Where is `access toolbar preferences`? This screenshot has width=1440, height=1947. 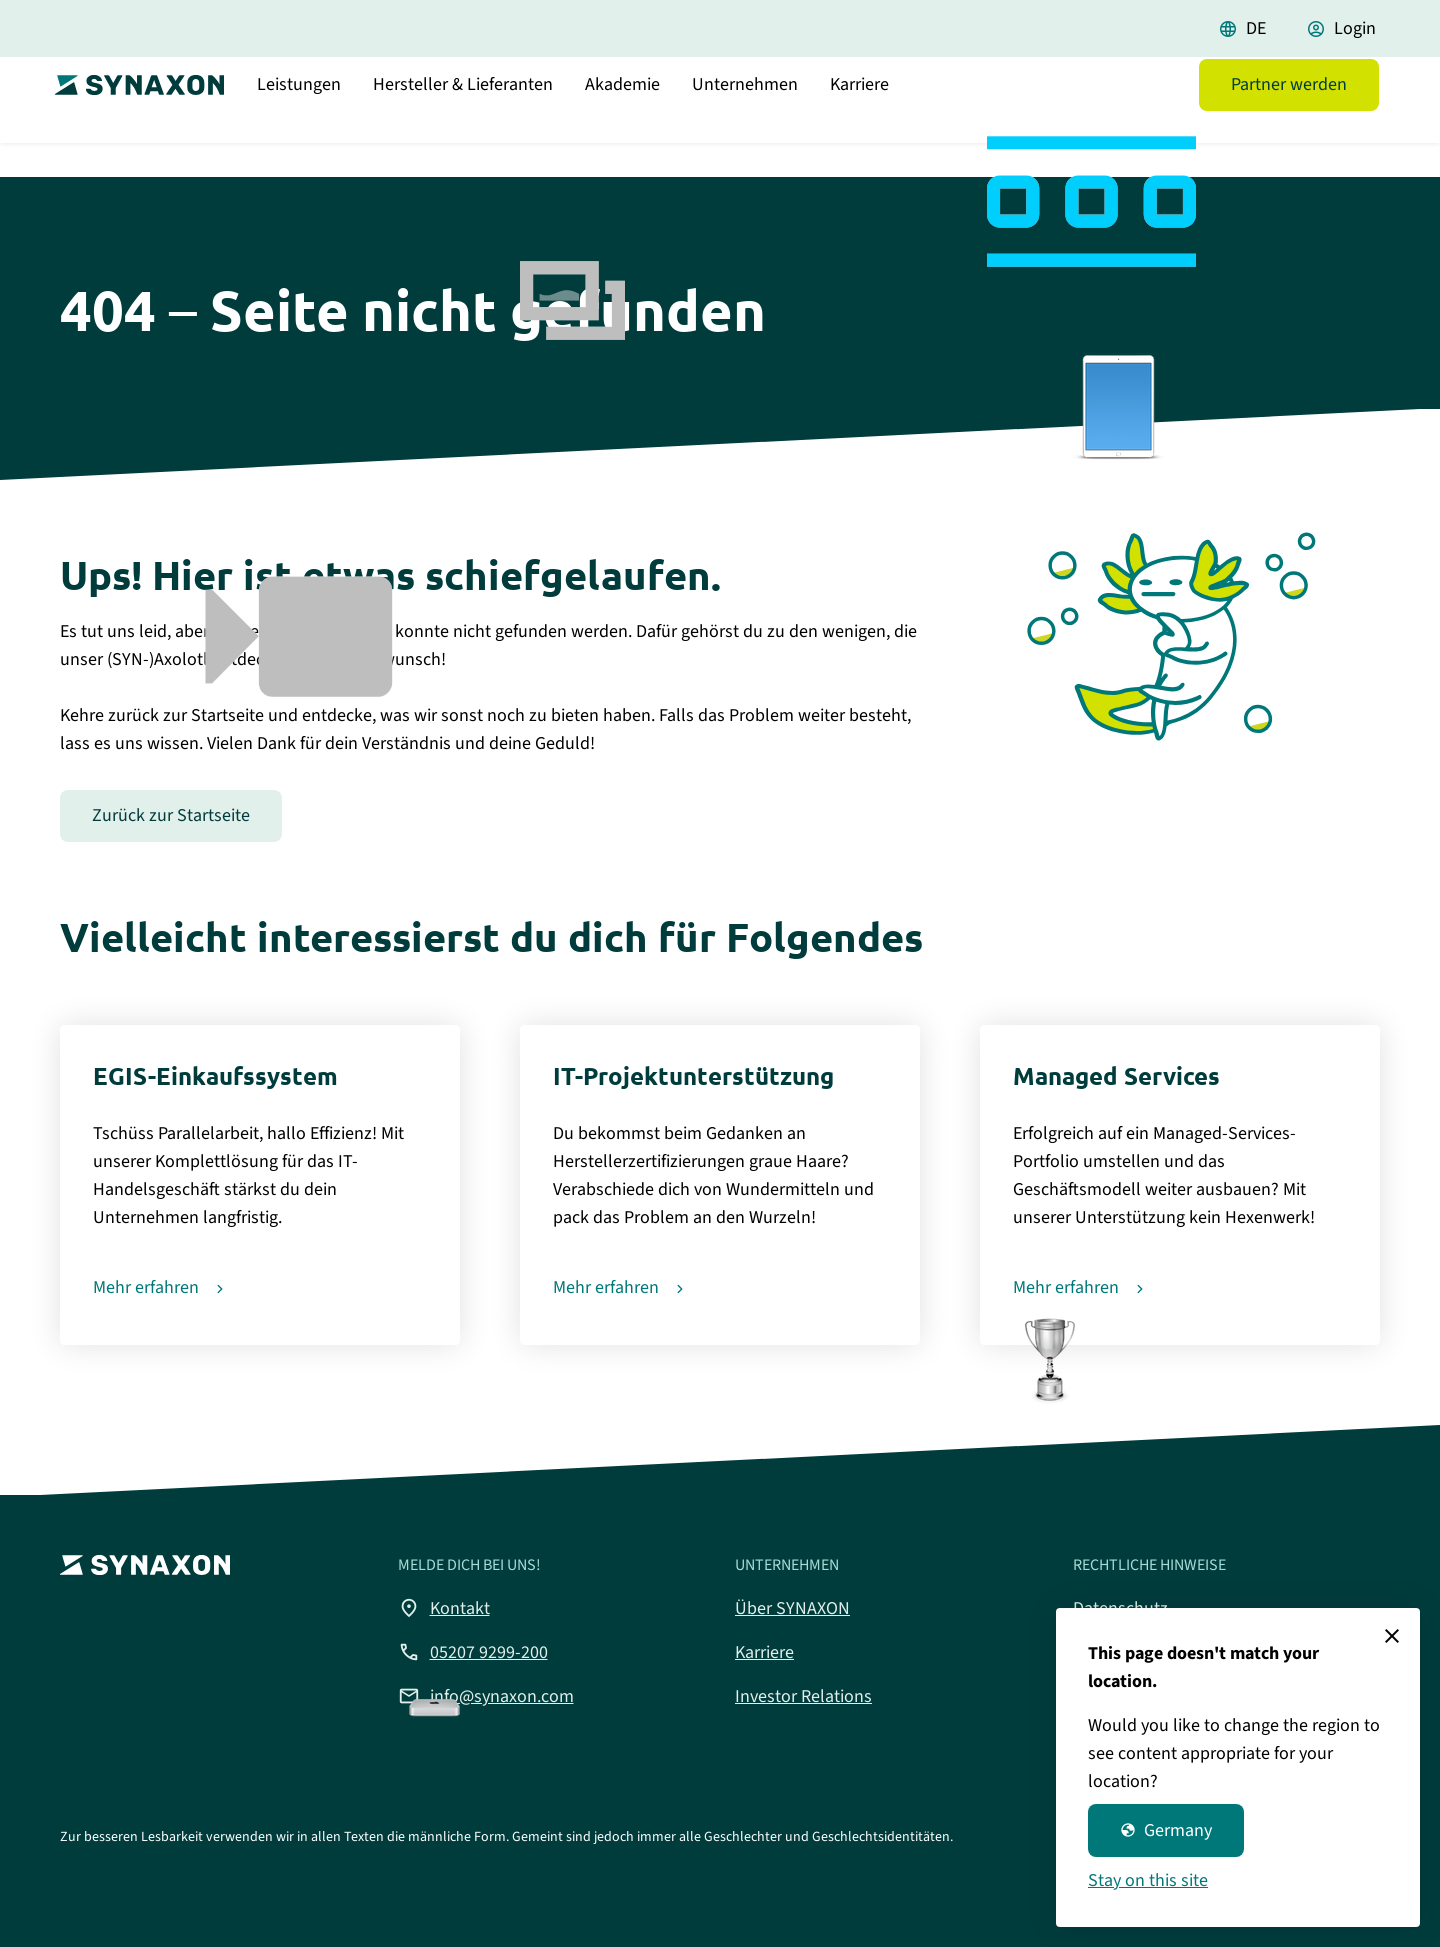
access toolbar preferences is located at coordinates (1091, 201).